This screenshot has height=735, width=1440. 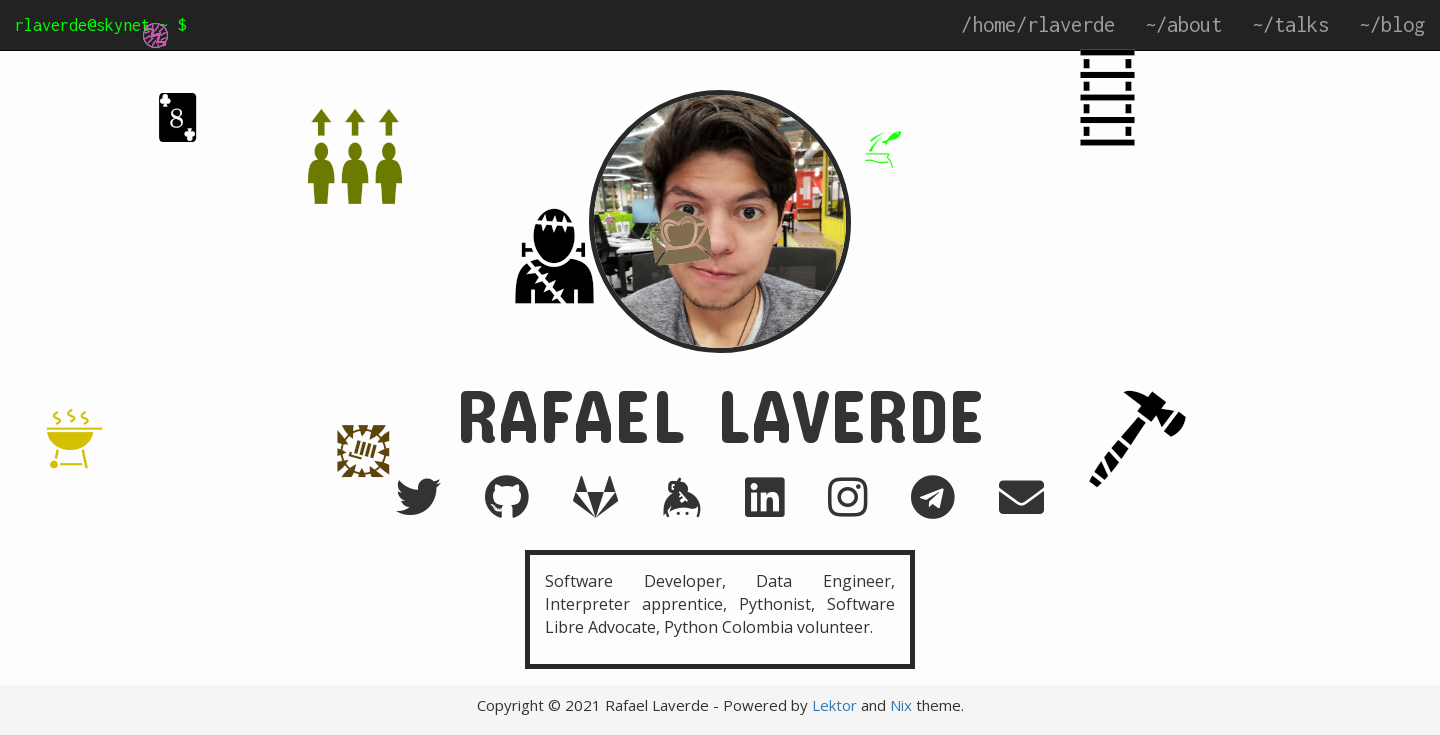 What do you see at coordinates (1107, 97) in the screenshot?
I see `access ladder or climbing tools in game` at bounding box center [1107, 97].